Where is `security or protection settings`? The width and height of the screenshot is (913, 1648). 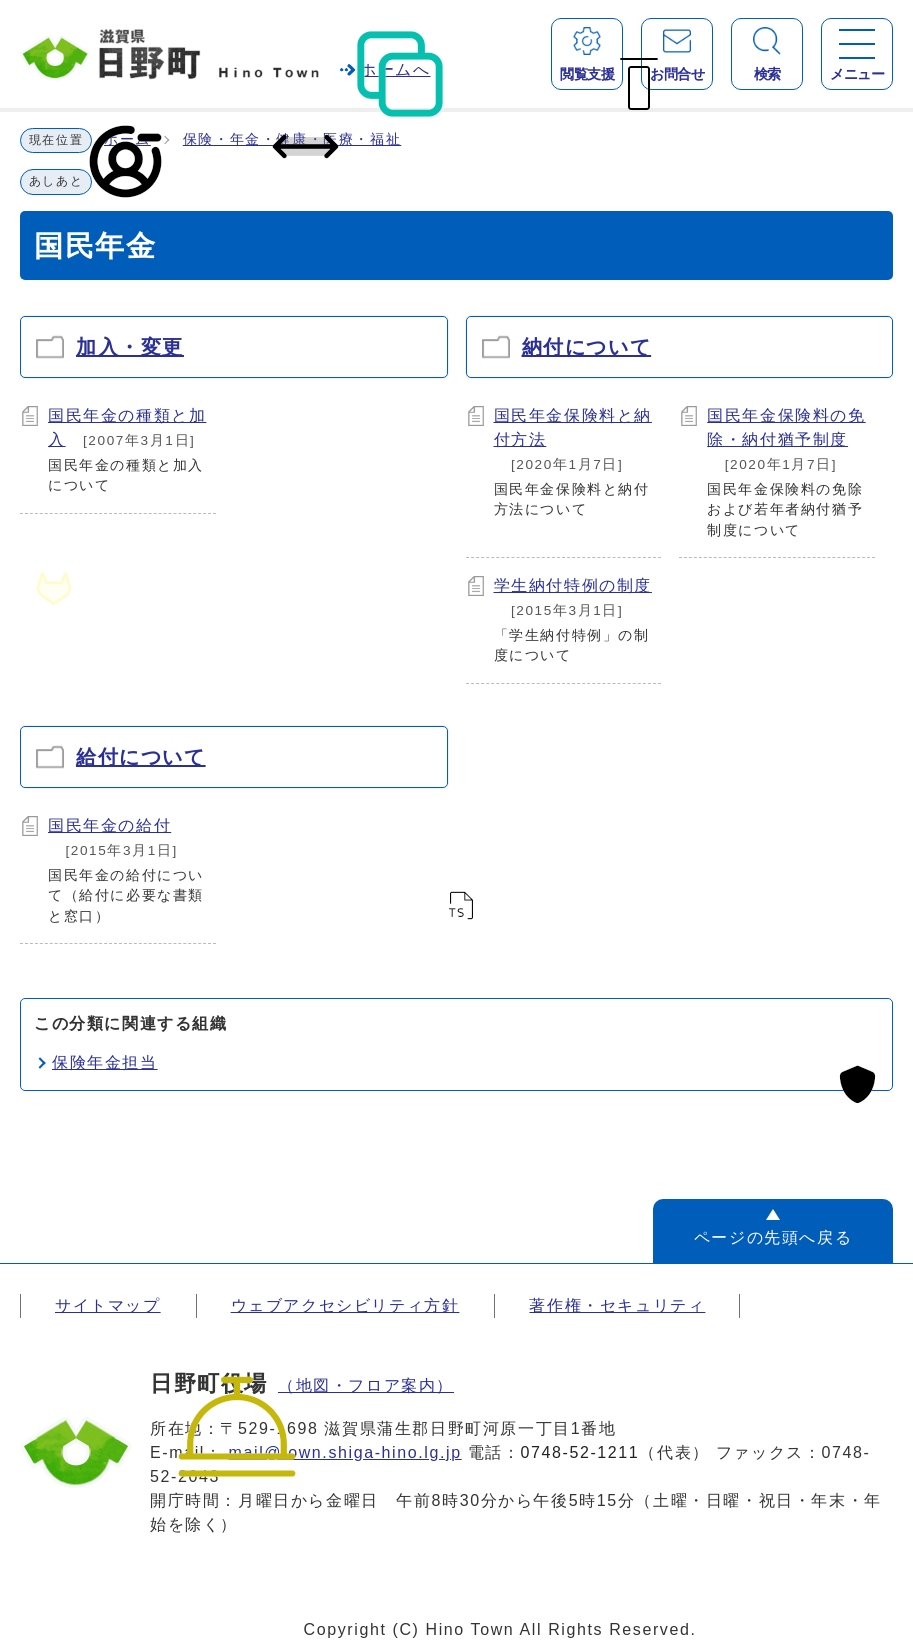
security or protection settings is located at coordinates (857, 1084).